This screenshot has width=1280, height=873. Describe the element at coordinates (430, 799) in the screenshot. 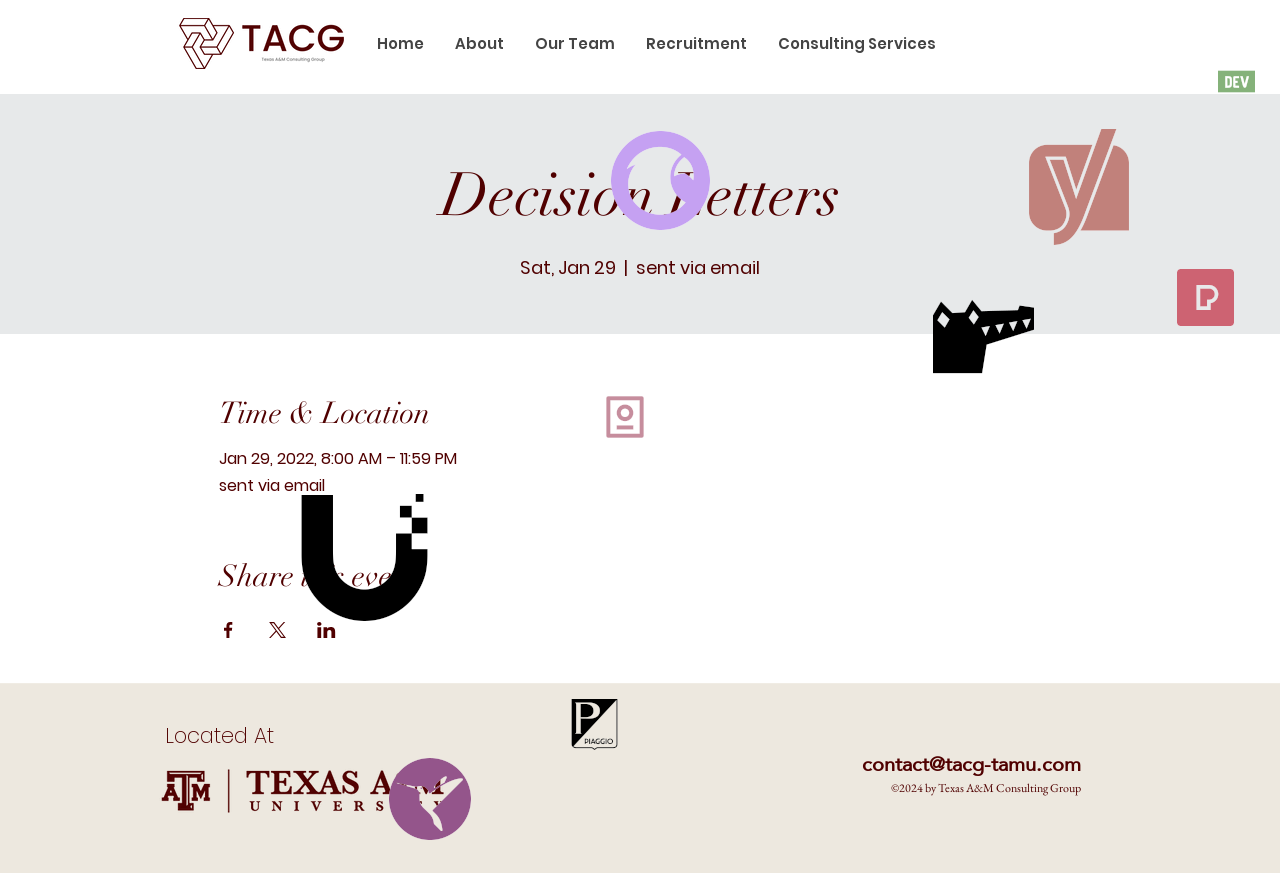

I see `InterBase database software logo` at that location.